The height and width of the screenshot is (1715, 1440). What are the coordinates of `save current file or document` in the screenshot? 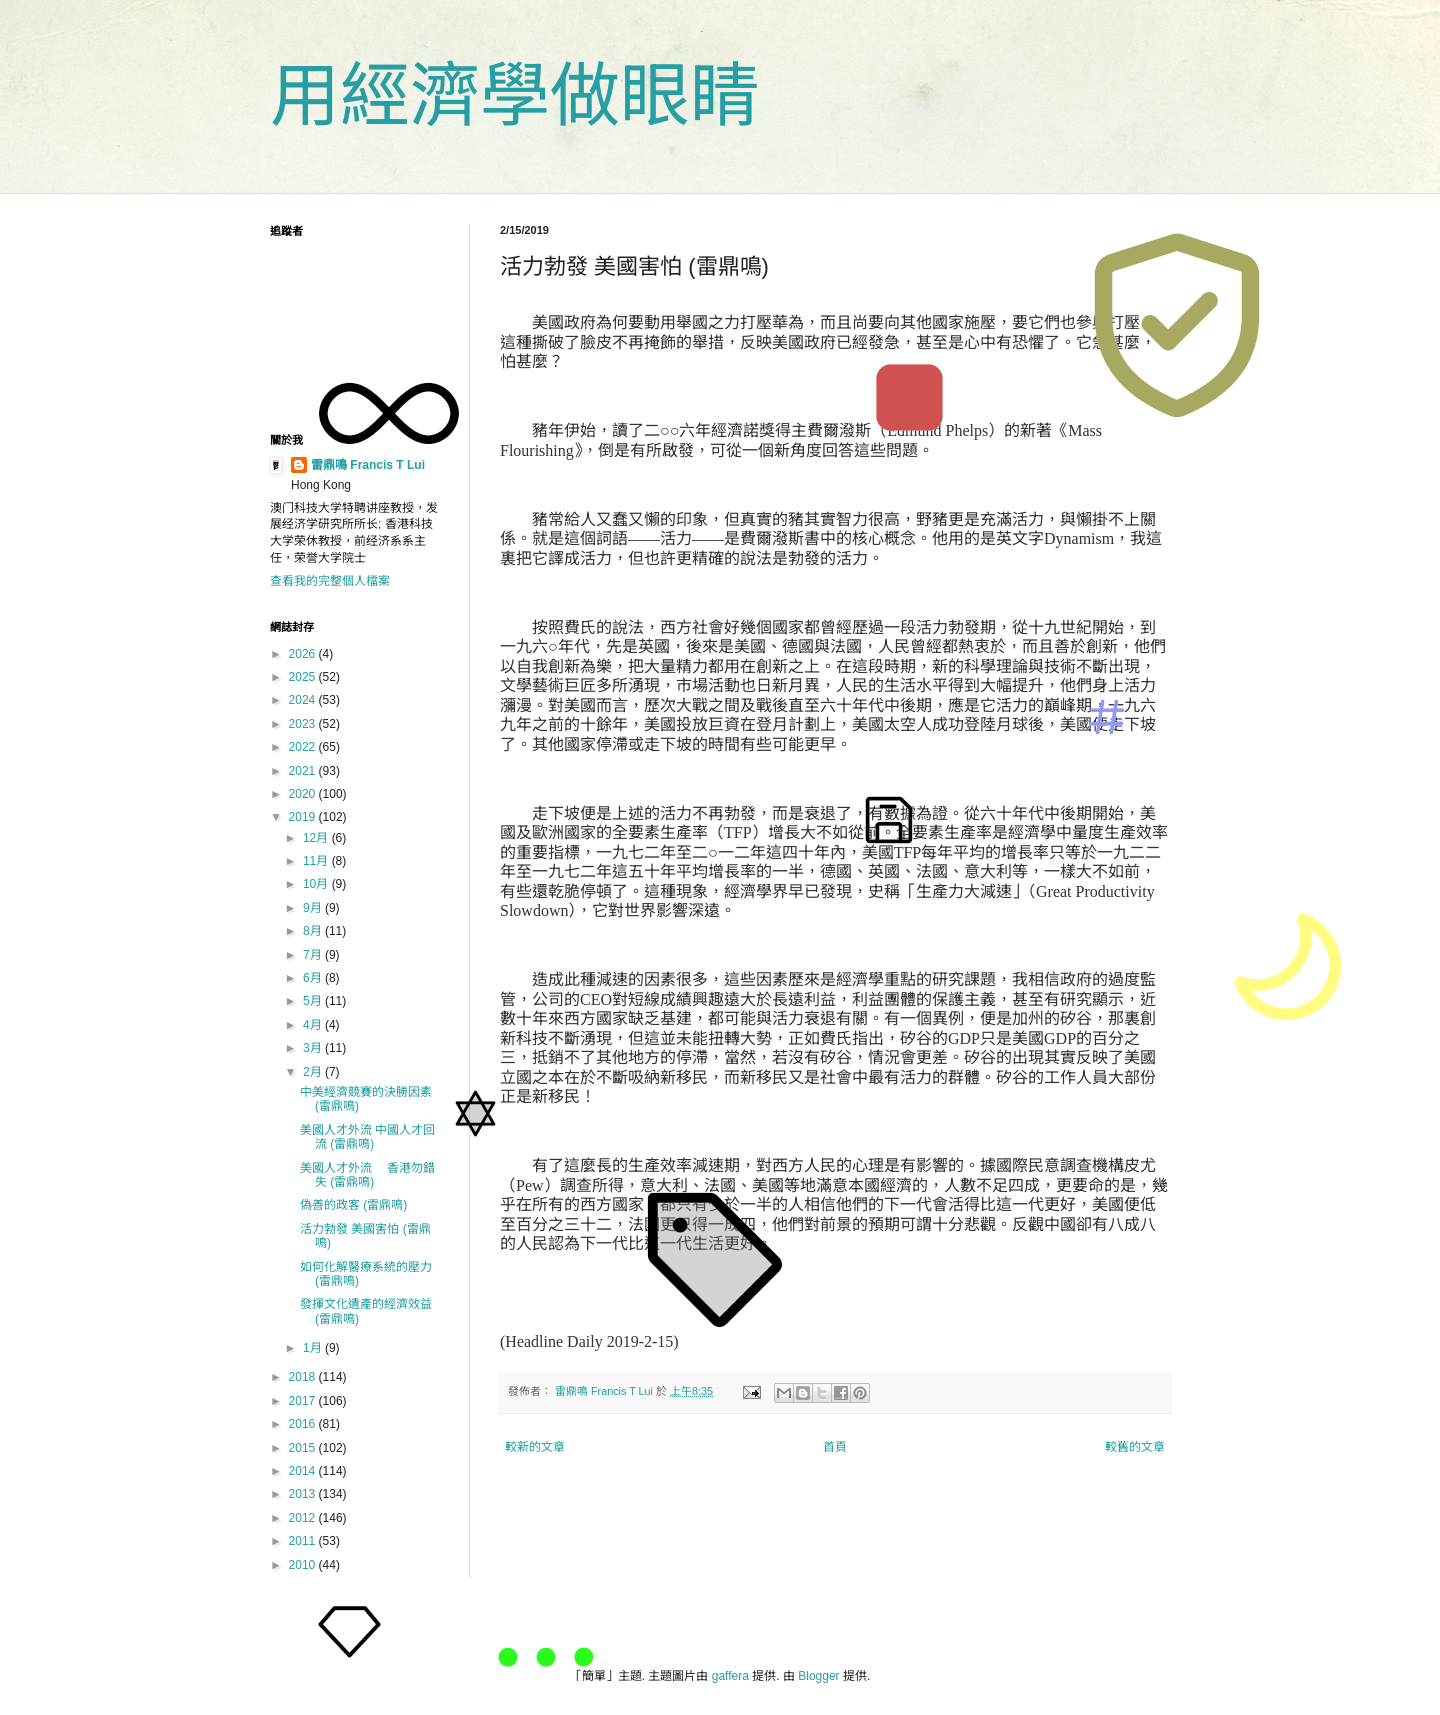 It's located at (889, 820).